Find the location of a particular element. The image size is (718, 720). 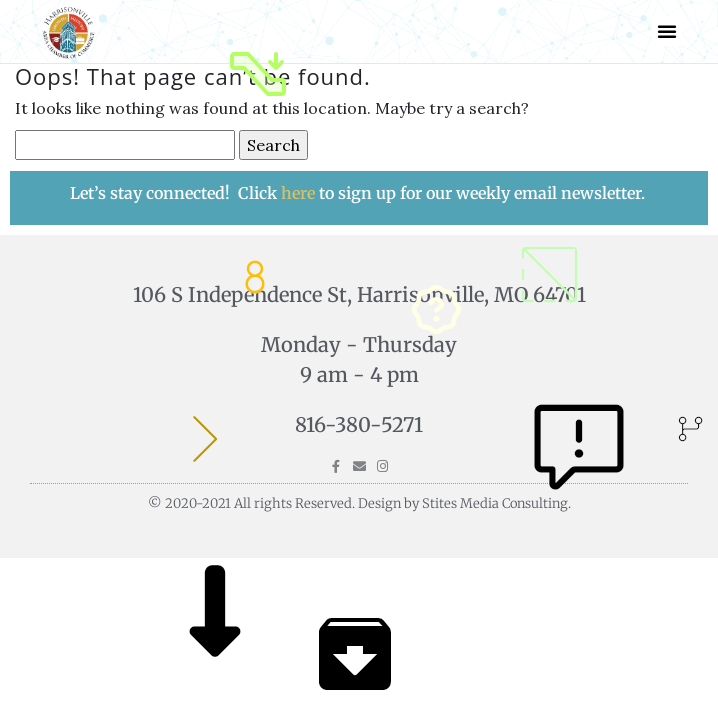

scroll down to see more content is located at coordinates (215, 611).